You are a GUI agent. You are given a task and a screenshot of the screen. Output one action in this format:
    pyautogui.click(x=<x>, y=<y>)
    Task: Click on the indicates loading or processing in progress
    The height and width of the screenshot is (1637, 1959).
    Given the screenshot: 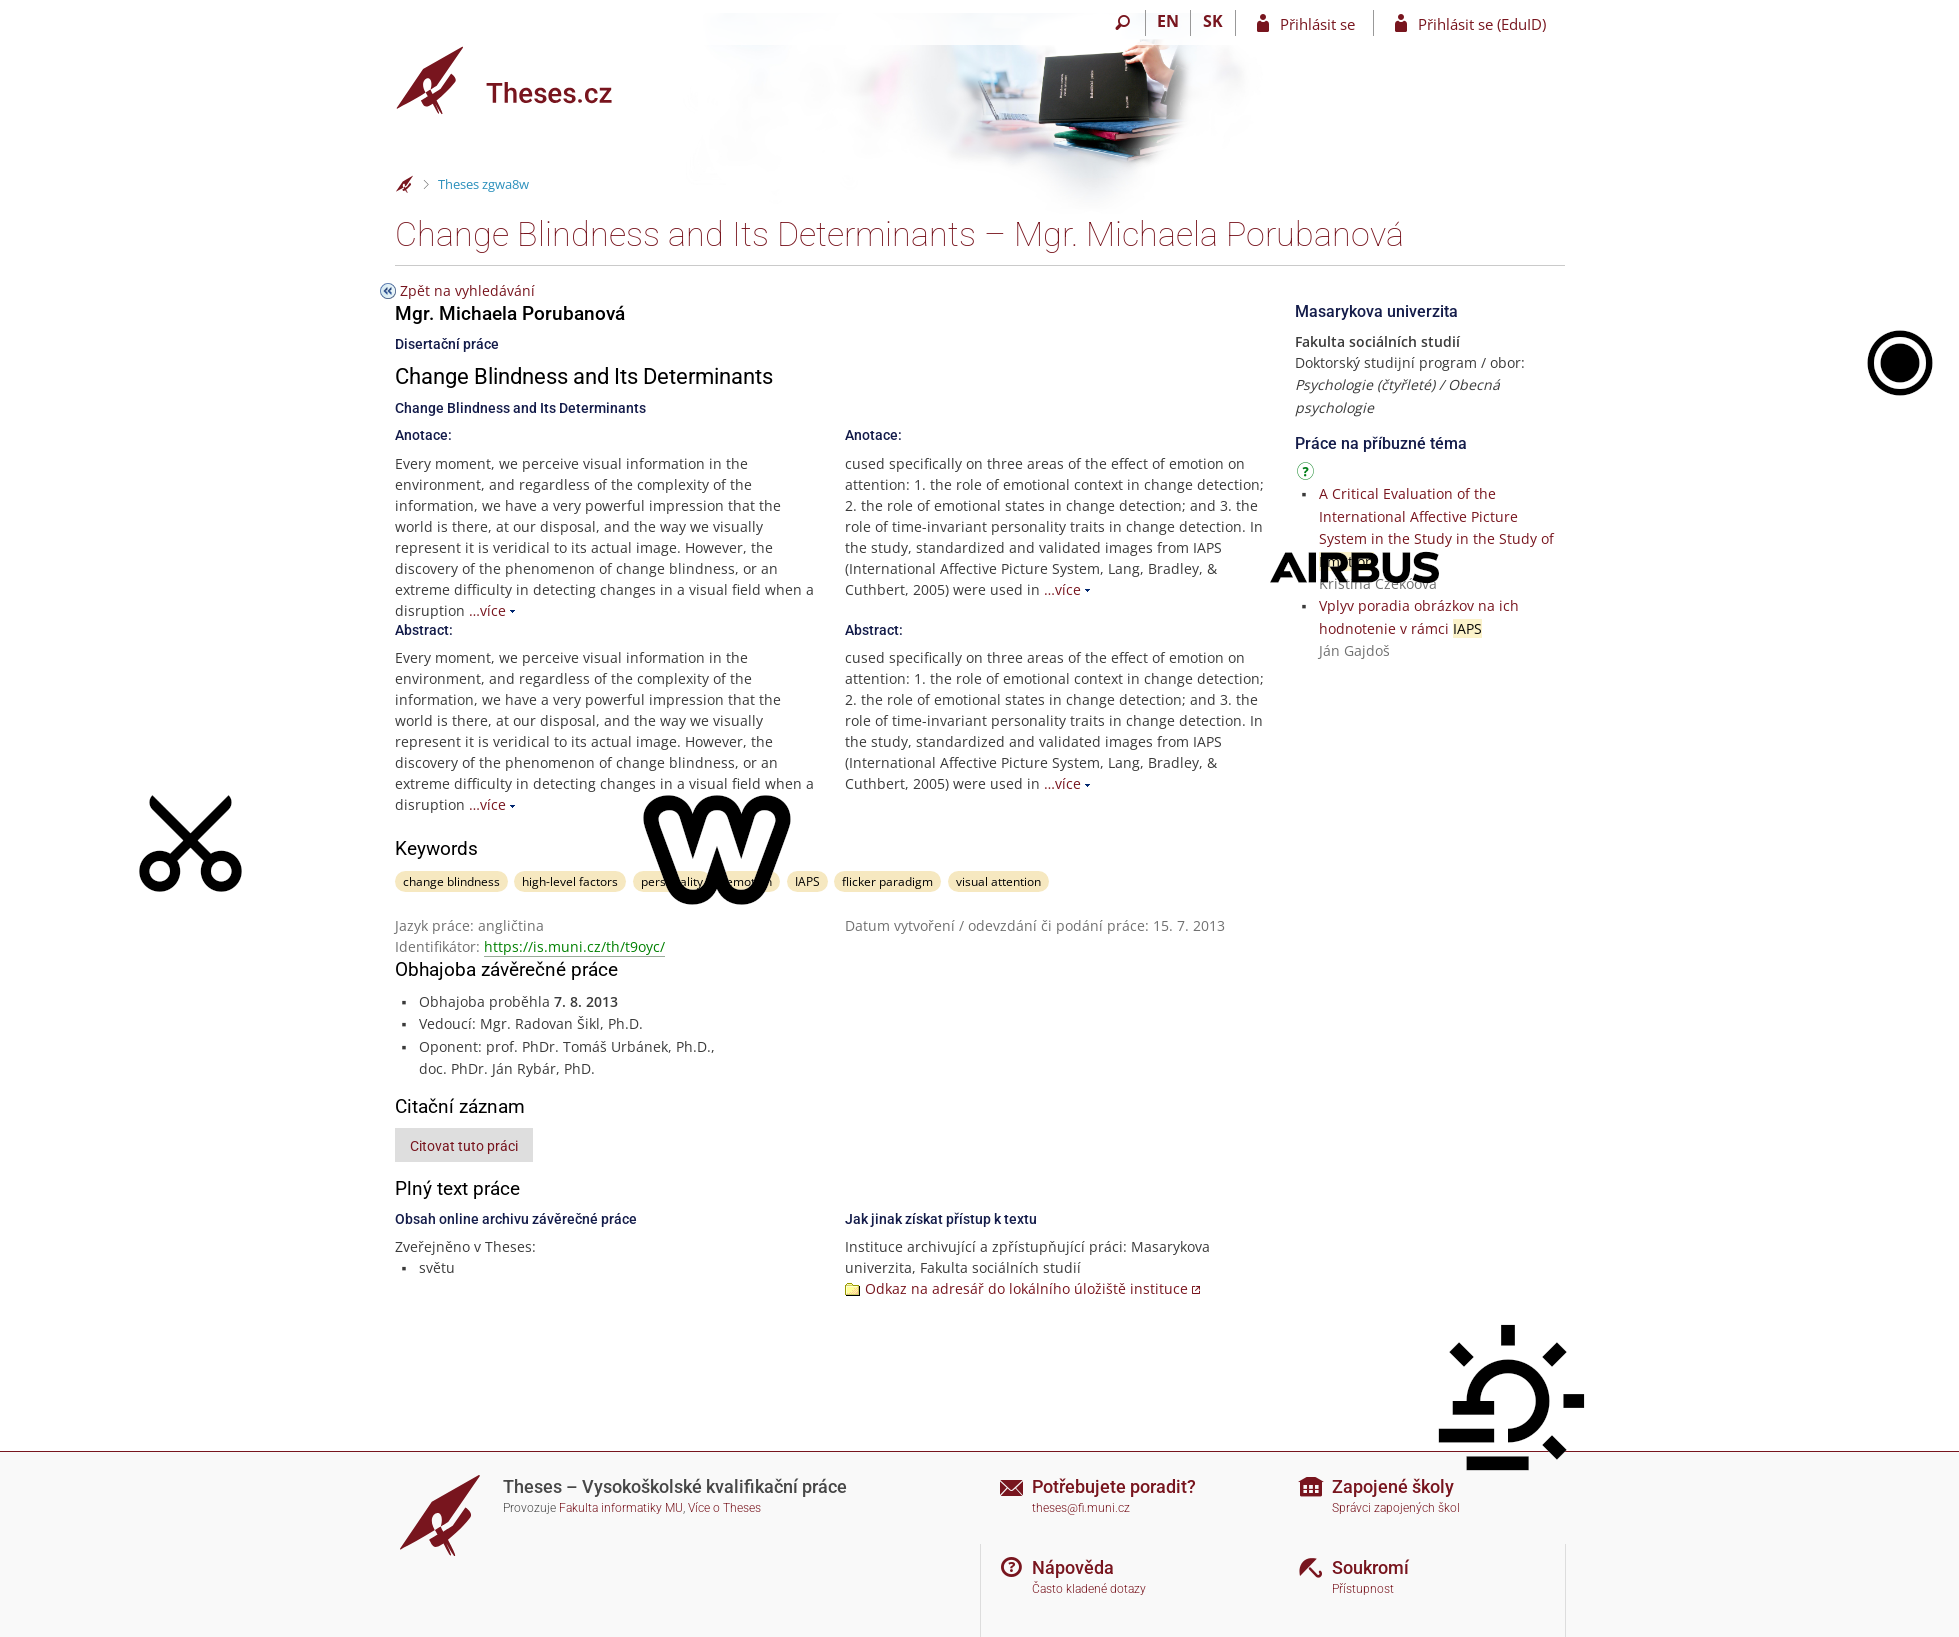 What is the action you would take?
    pyautogui.click(x=1900, y=363)
    